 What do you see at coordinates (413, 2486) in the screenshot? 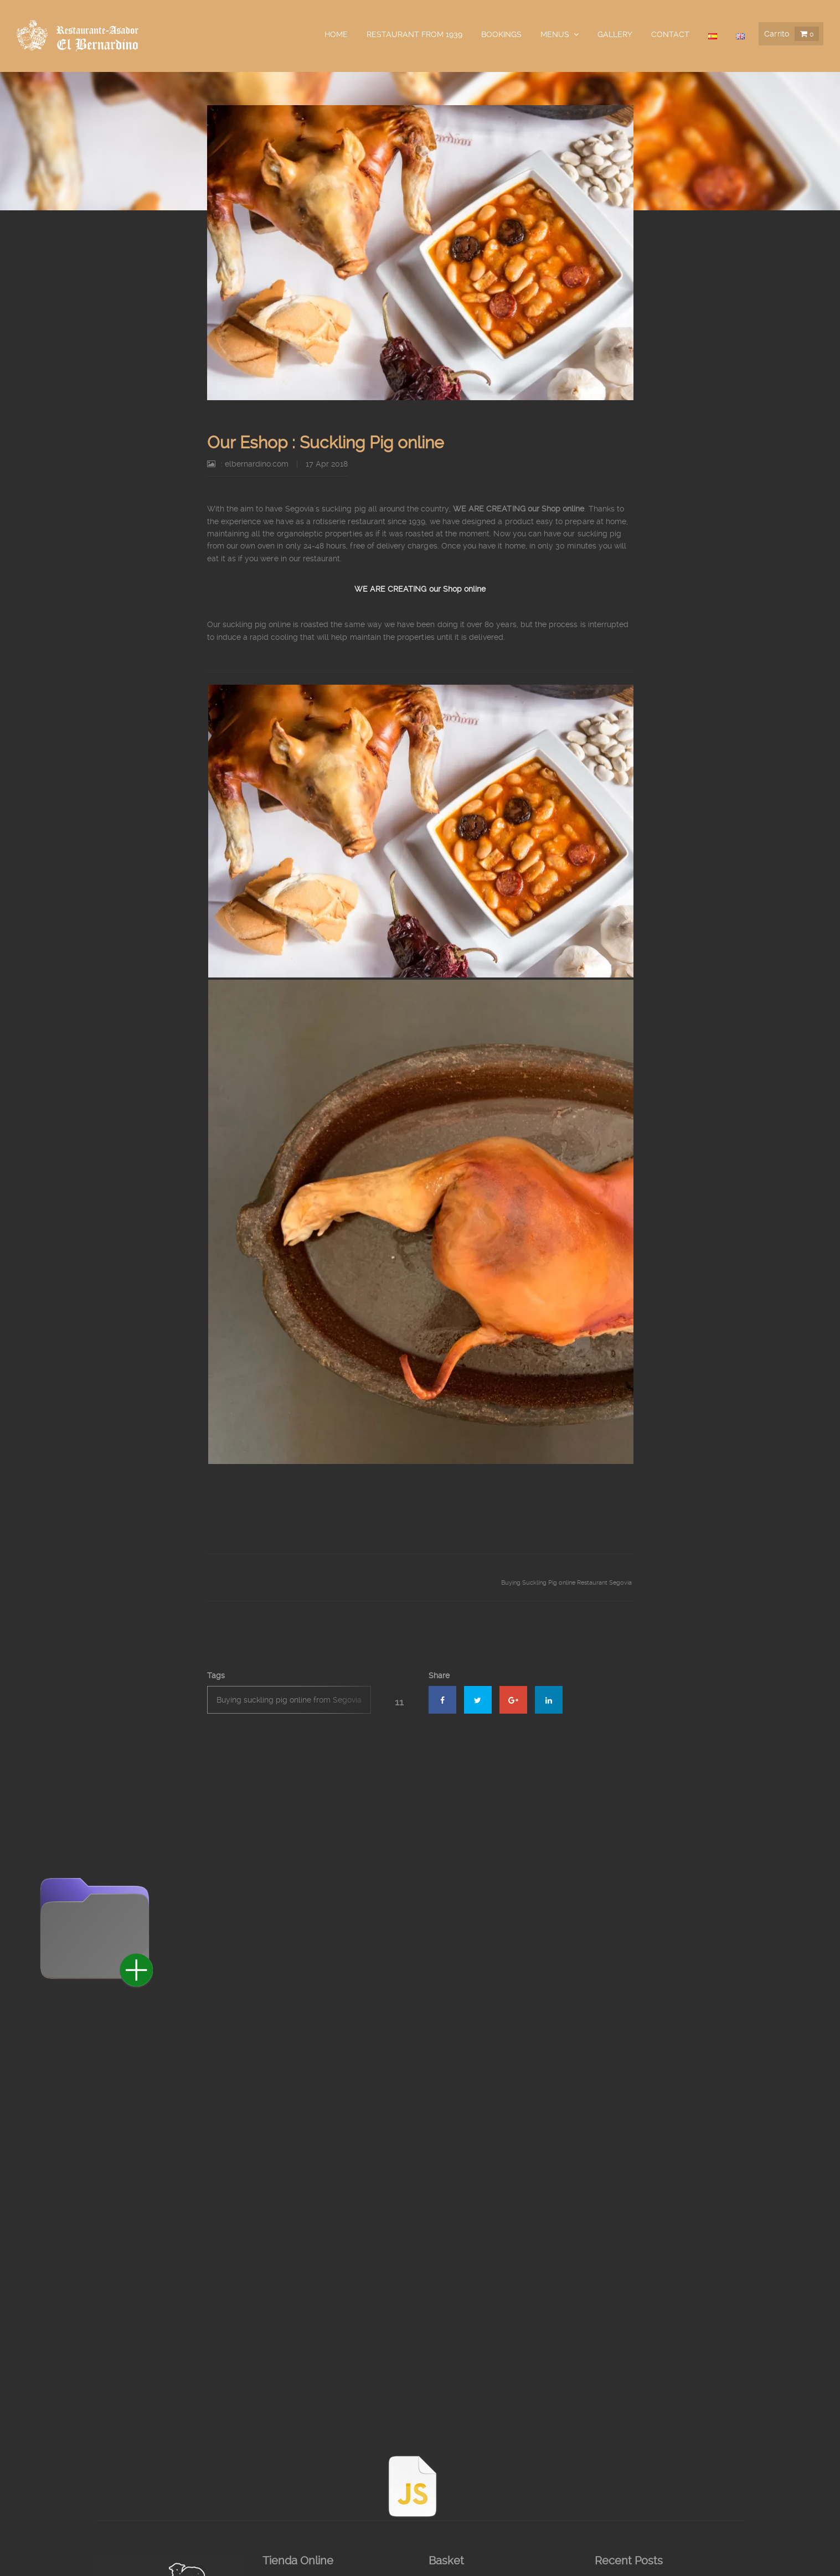
I see `a javascript source code file` at bounding box center [413, 2486].